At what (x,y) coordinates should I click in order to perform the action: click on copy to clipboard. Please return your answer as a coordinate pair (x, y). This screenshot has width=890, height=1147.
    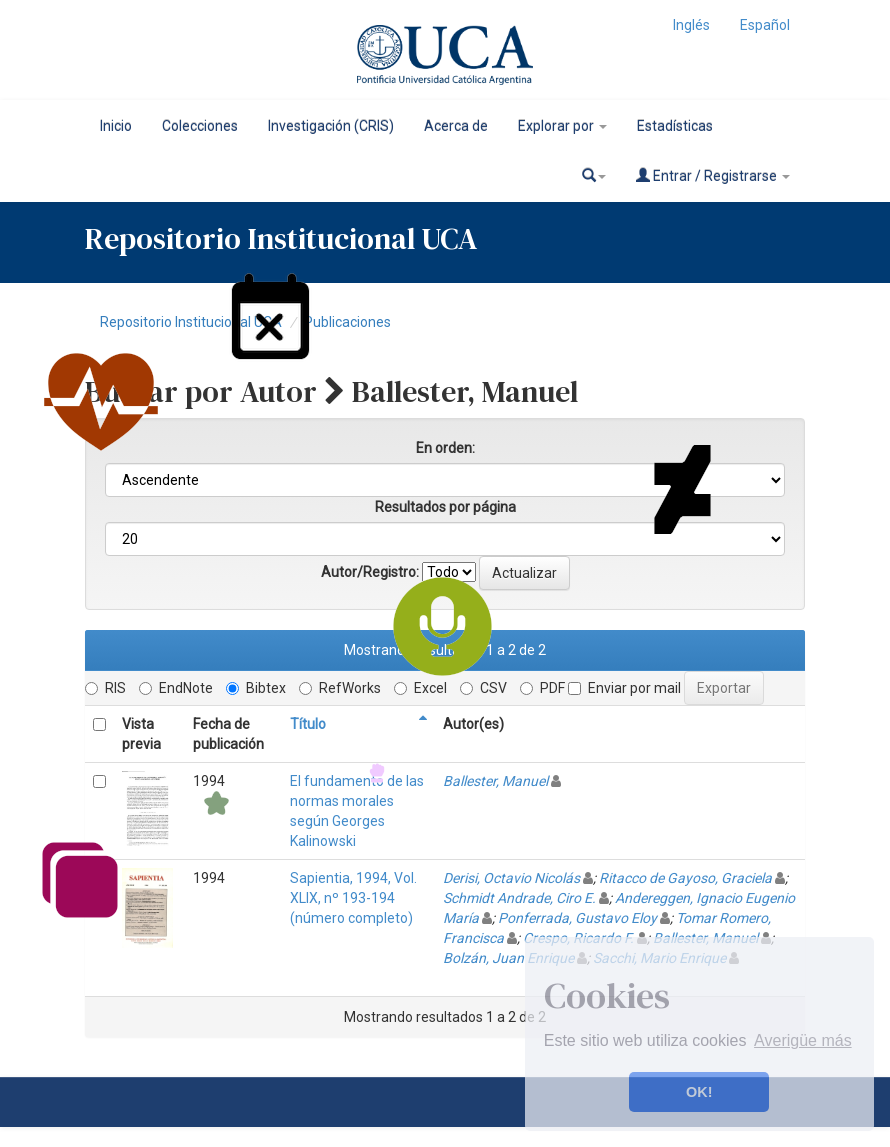
    Looking at the image, I should click on (80, 880).